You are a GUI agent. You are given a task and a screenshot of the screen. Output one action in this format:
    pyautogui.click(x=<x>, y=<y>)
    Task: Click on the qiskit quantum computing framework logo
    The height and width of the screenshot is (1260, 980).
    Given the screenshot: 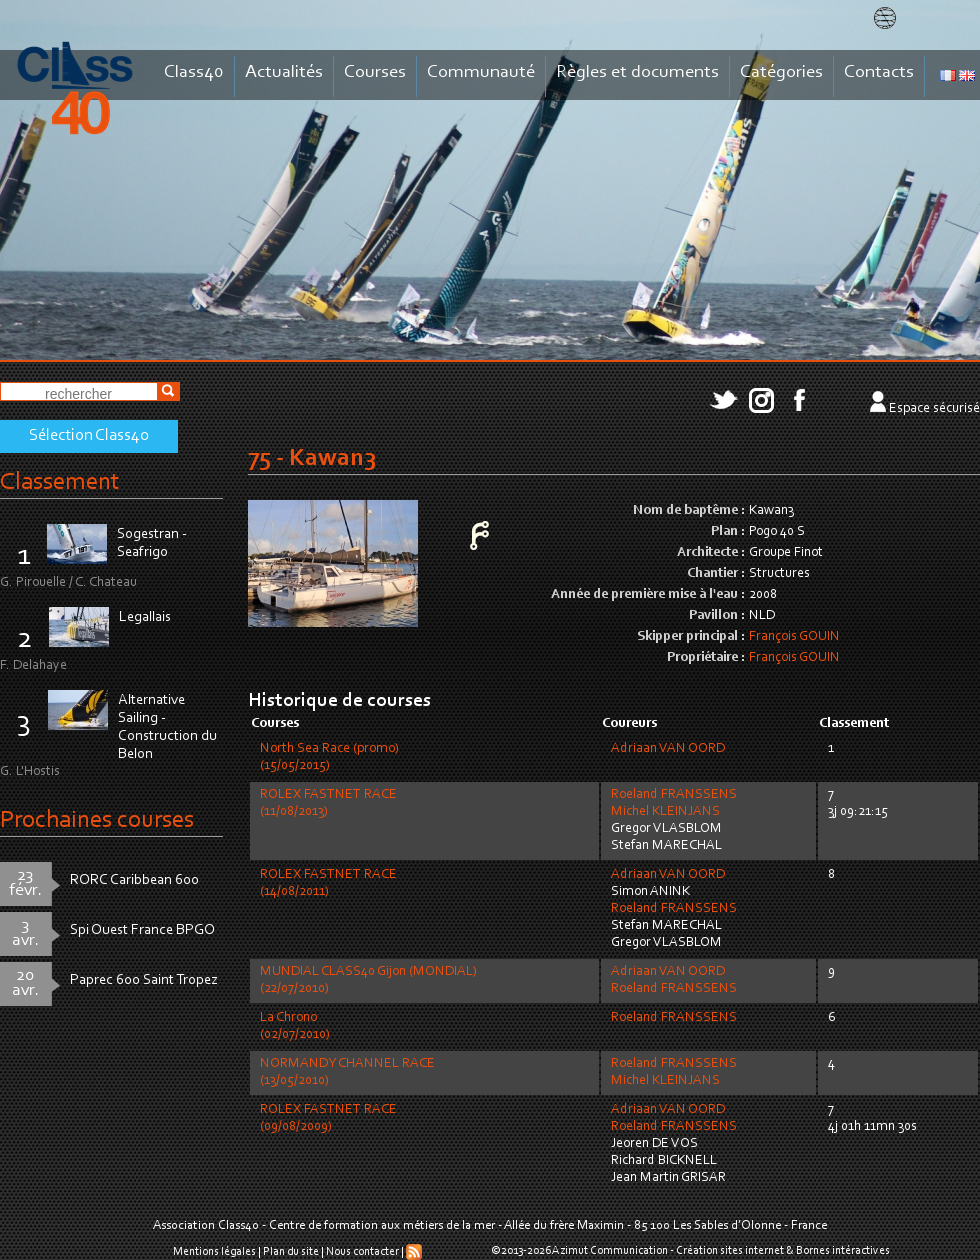 What is the action you would take?
    pyautogui.click(x=885, y=18)
    